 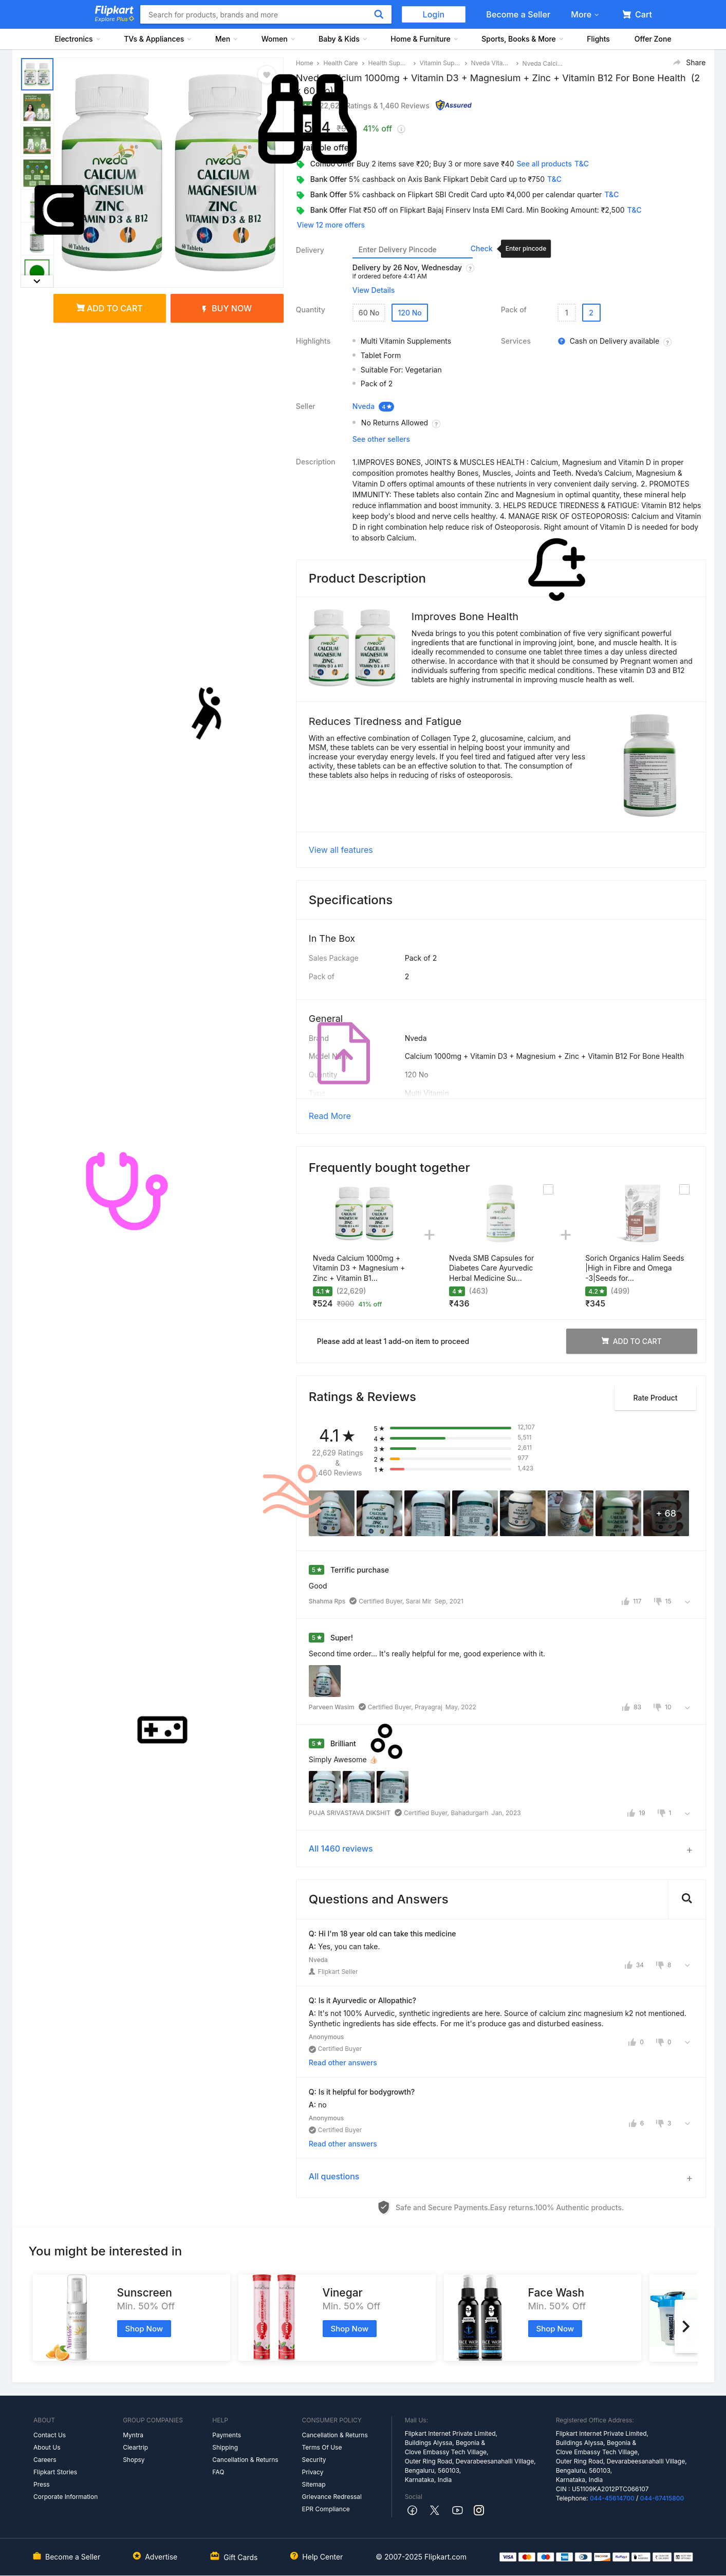 What do you see at coordinates (127, 1193) in the screenshot?
I see `access health or medical features` at bounding box center [127, 1193].